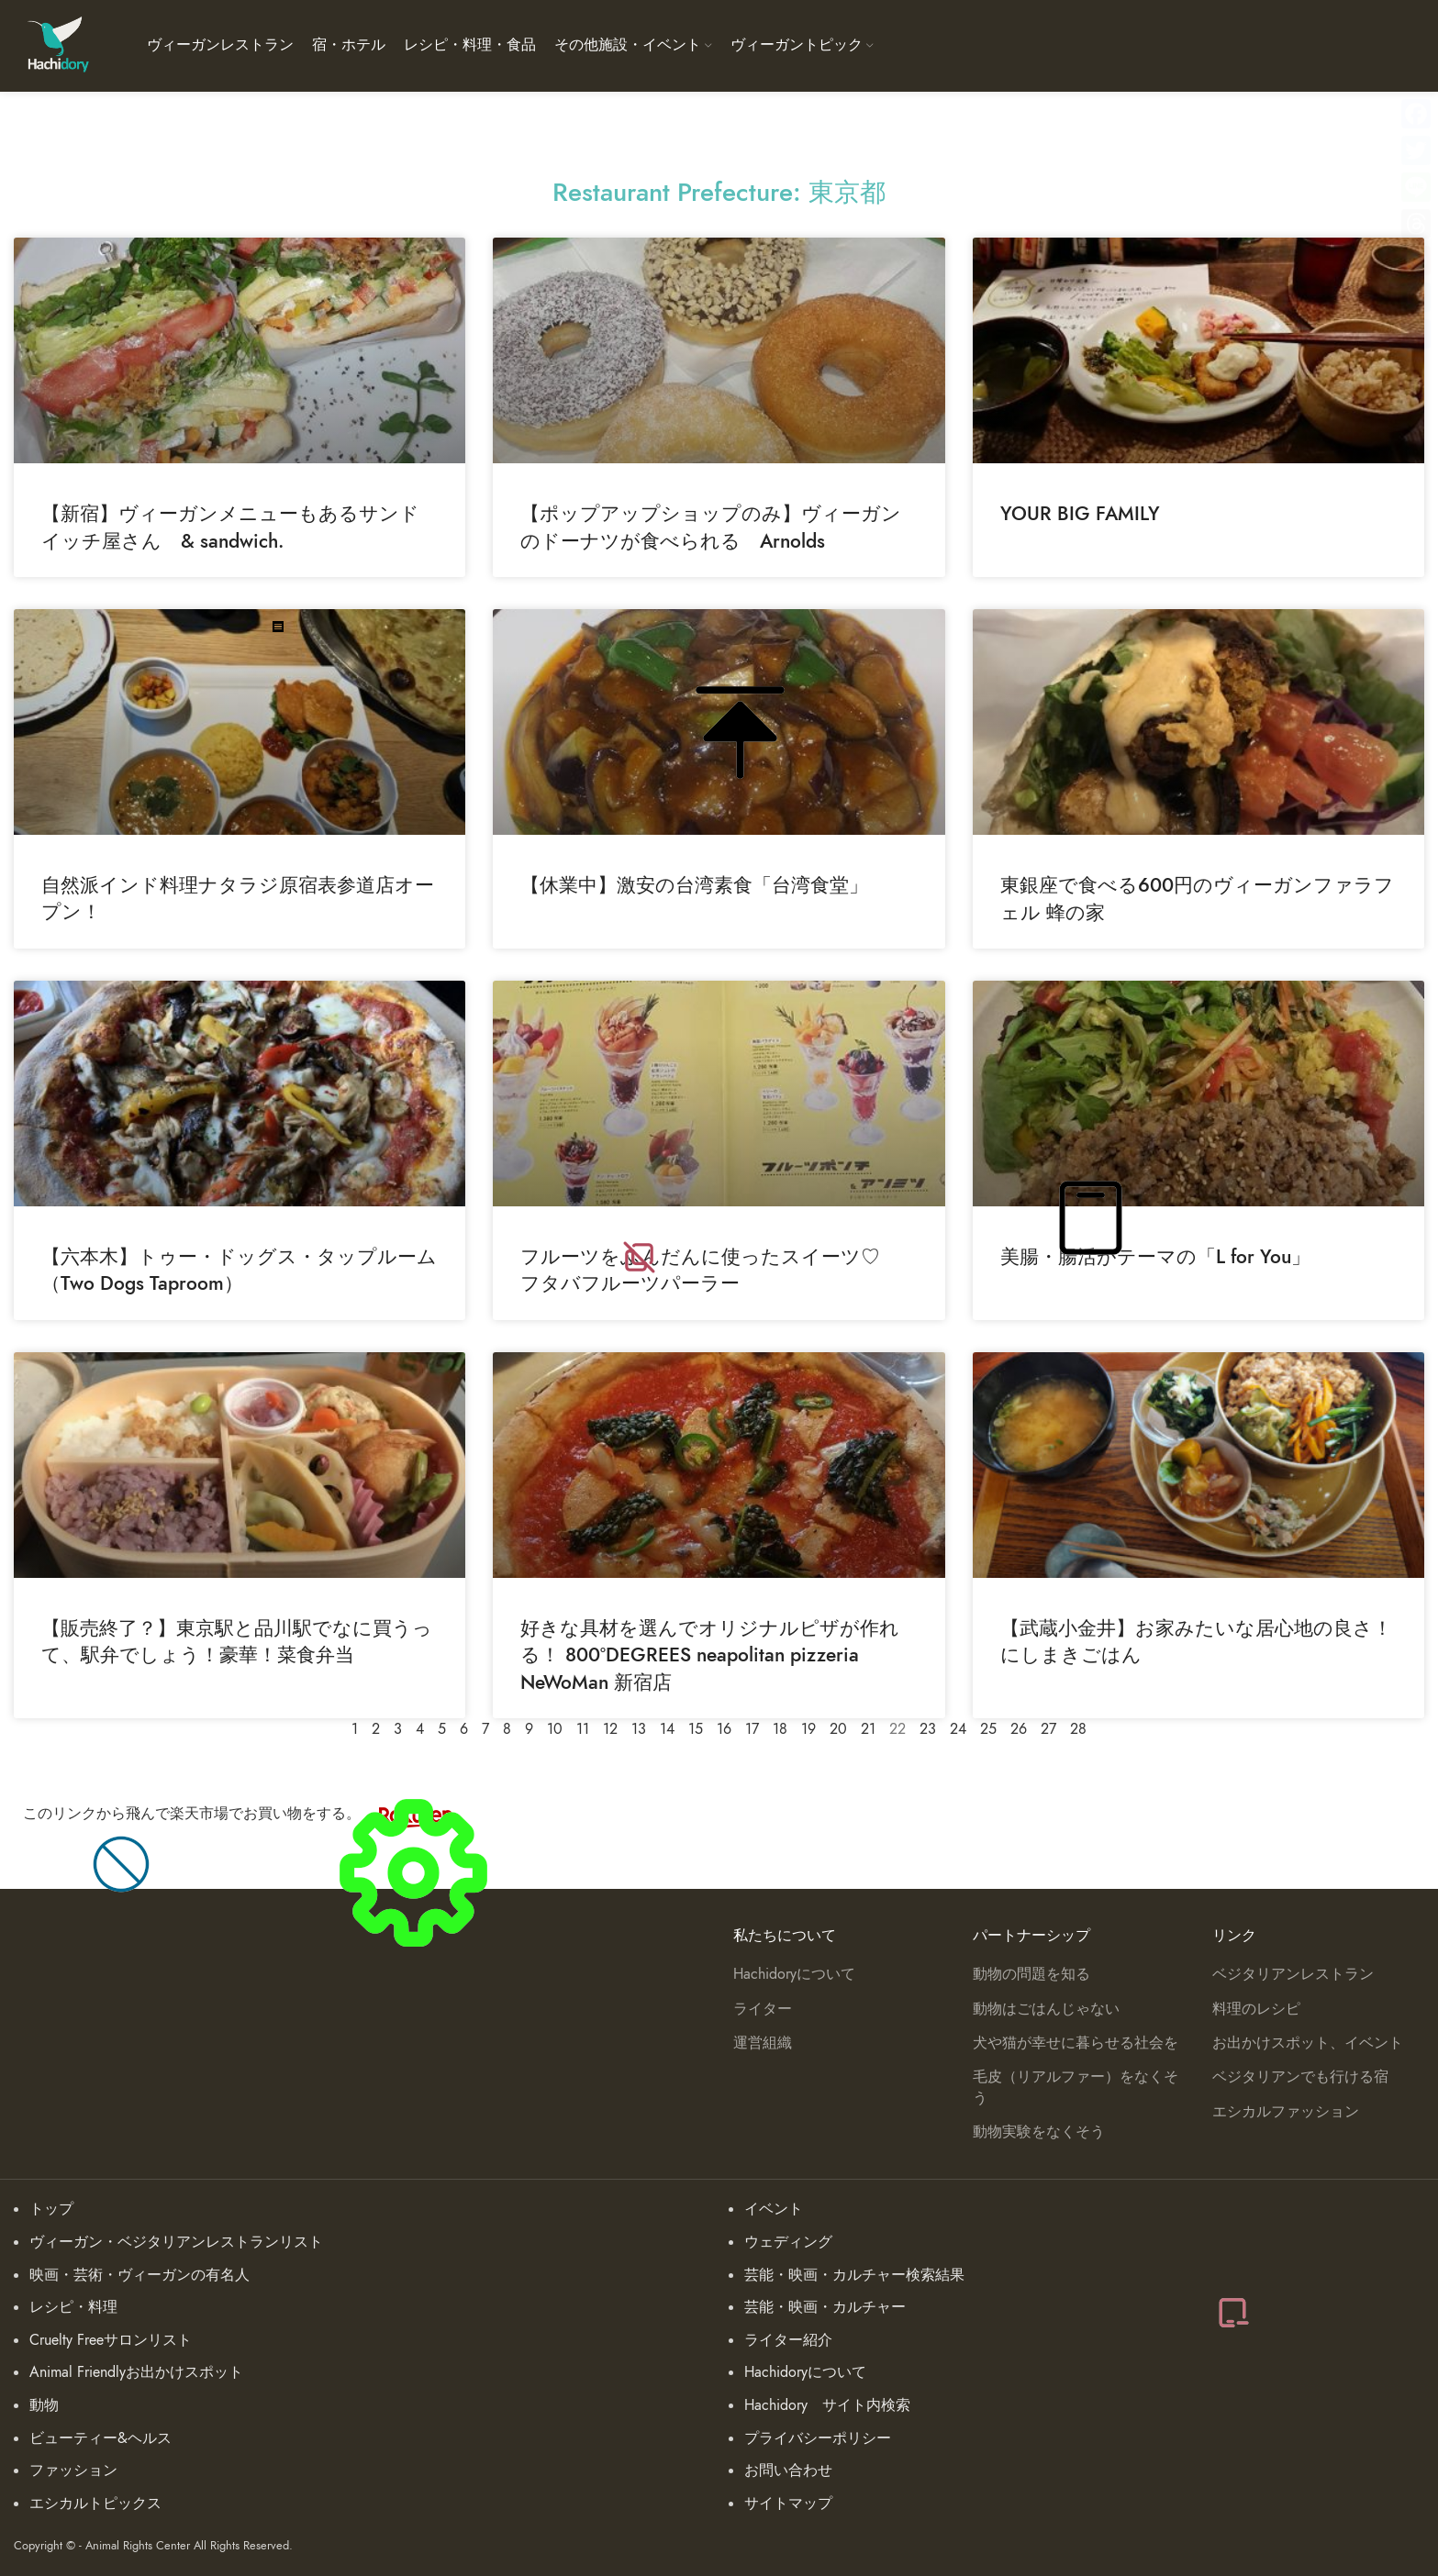  I want to click on access app settings, so click(413, 1872).